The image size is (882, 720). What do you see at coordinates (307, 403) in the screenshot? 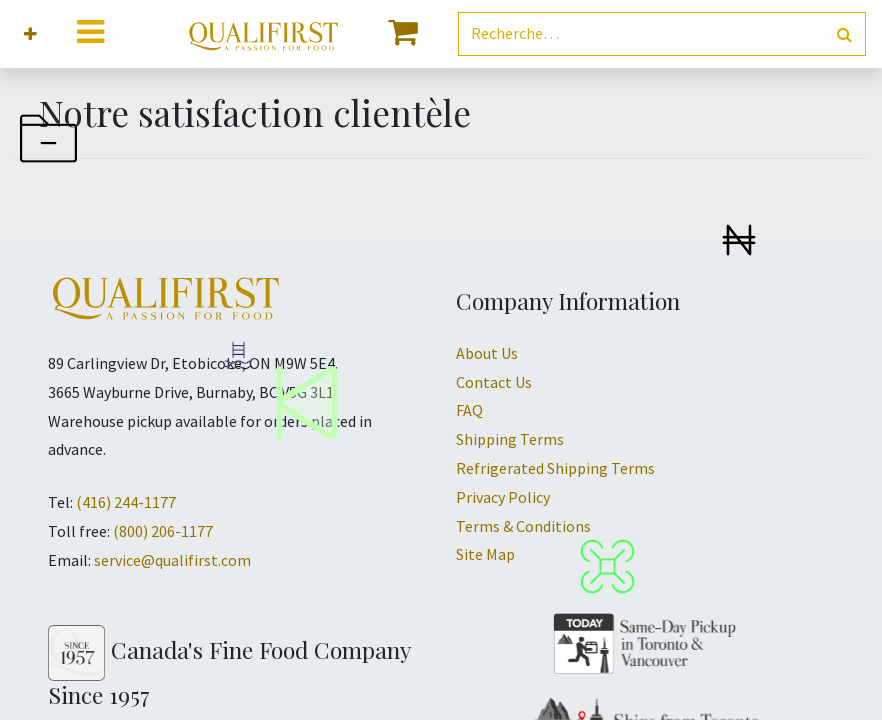
I see `skip to previous track` at bounding box center [307, 403].